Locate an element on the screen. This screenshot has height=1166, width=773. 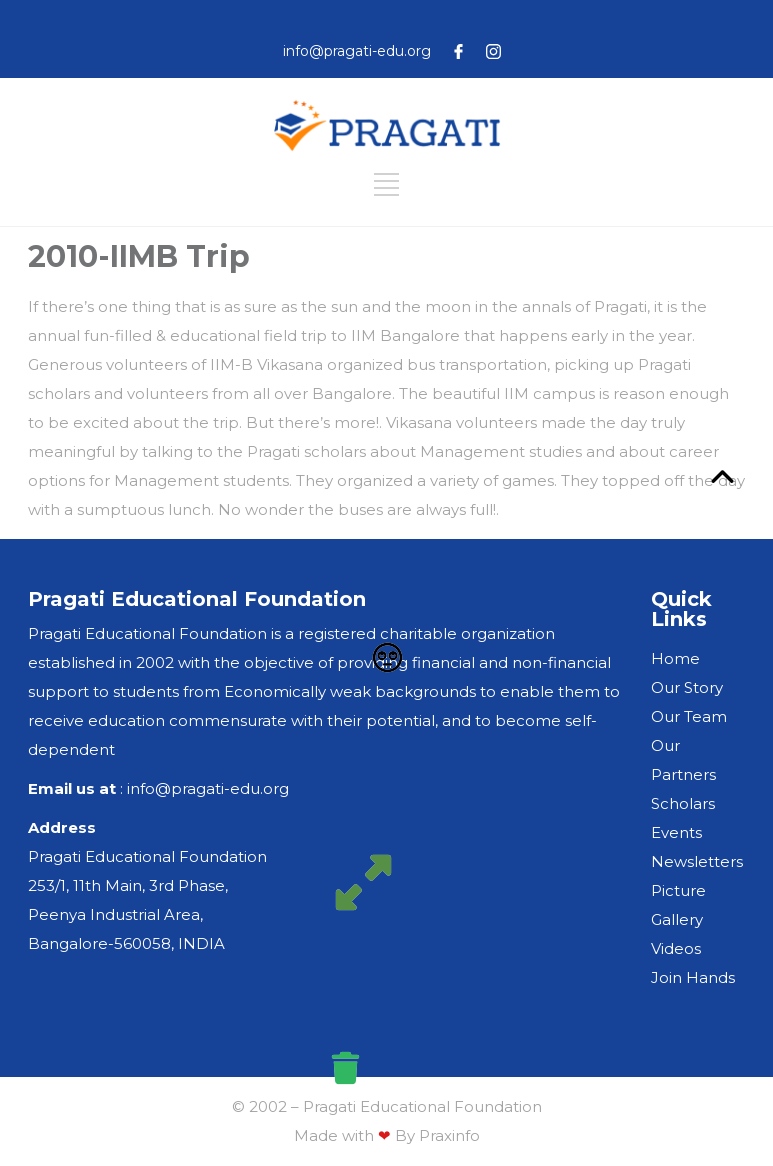
delete this item is located at coordinates (345, 1068).